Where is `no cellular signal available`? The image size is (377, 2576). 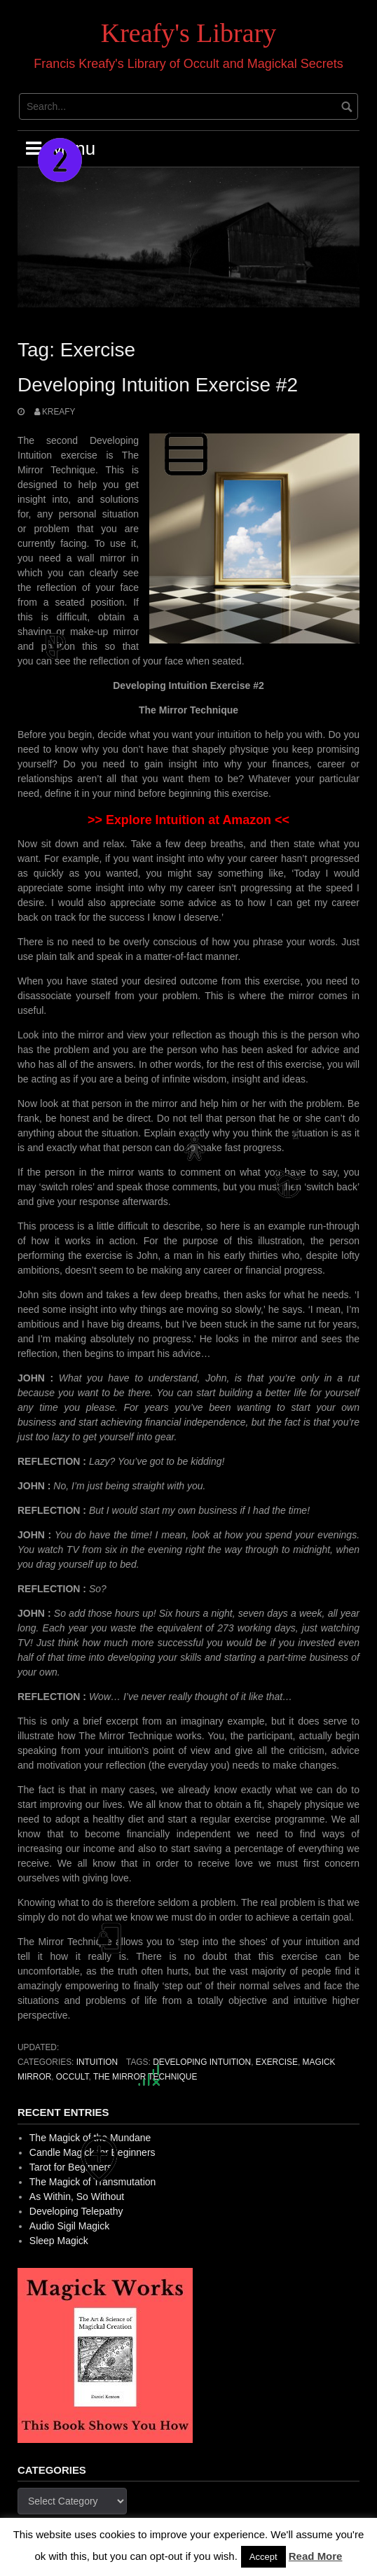 no cellular signal available is located at coordinates (149, 2076).